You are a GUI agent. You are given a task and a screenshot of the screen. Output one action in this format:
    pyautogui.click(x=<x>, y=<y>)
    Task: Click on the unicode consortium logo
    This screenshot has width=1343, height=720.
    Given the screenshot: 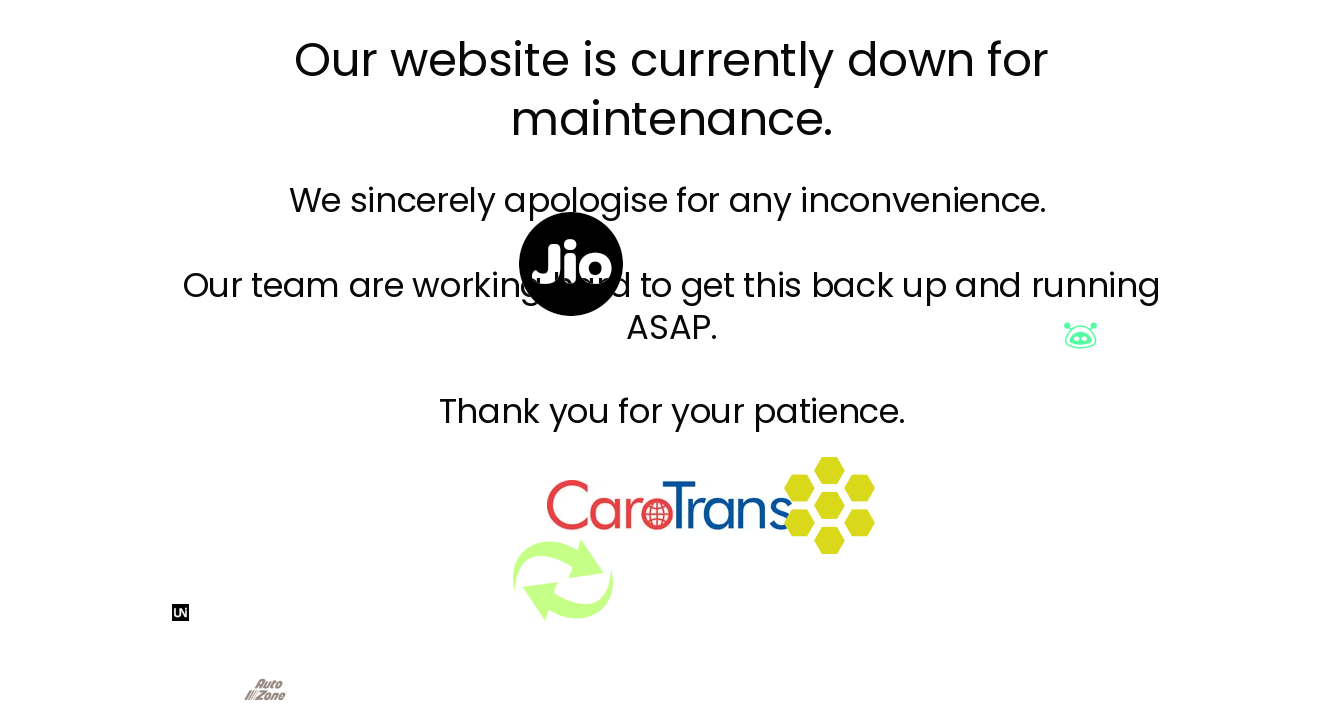 What is the action you would take?
    pyautogui.click(x=180, y=612)
    